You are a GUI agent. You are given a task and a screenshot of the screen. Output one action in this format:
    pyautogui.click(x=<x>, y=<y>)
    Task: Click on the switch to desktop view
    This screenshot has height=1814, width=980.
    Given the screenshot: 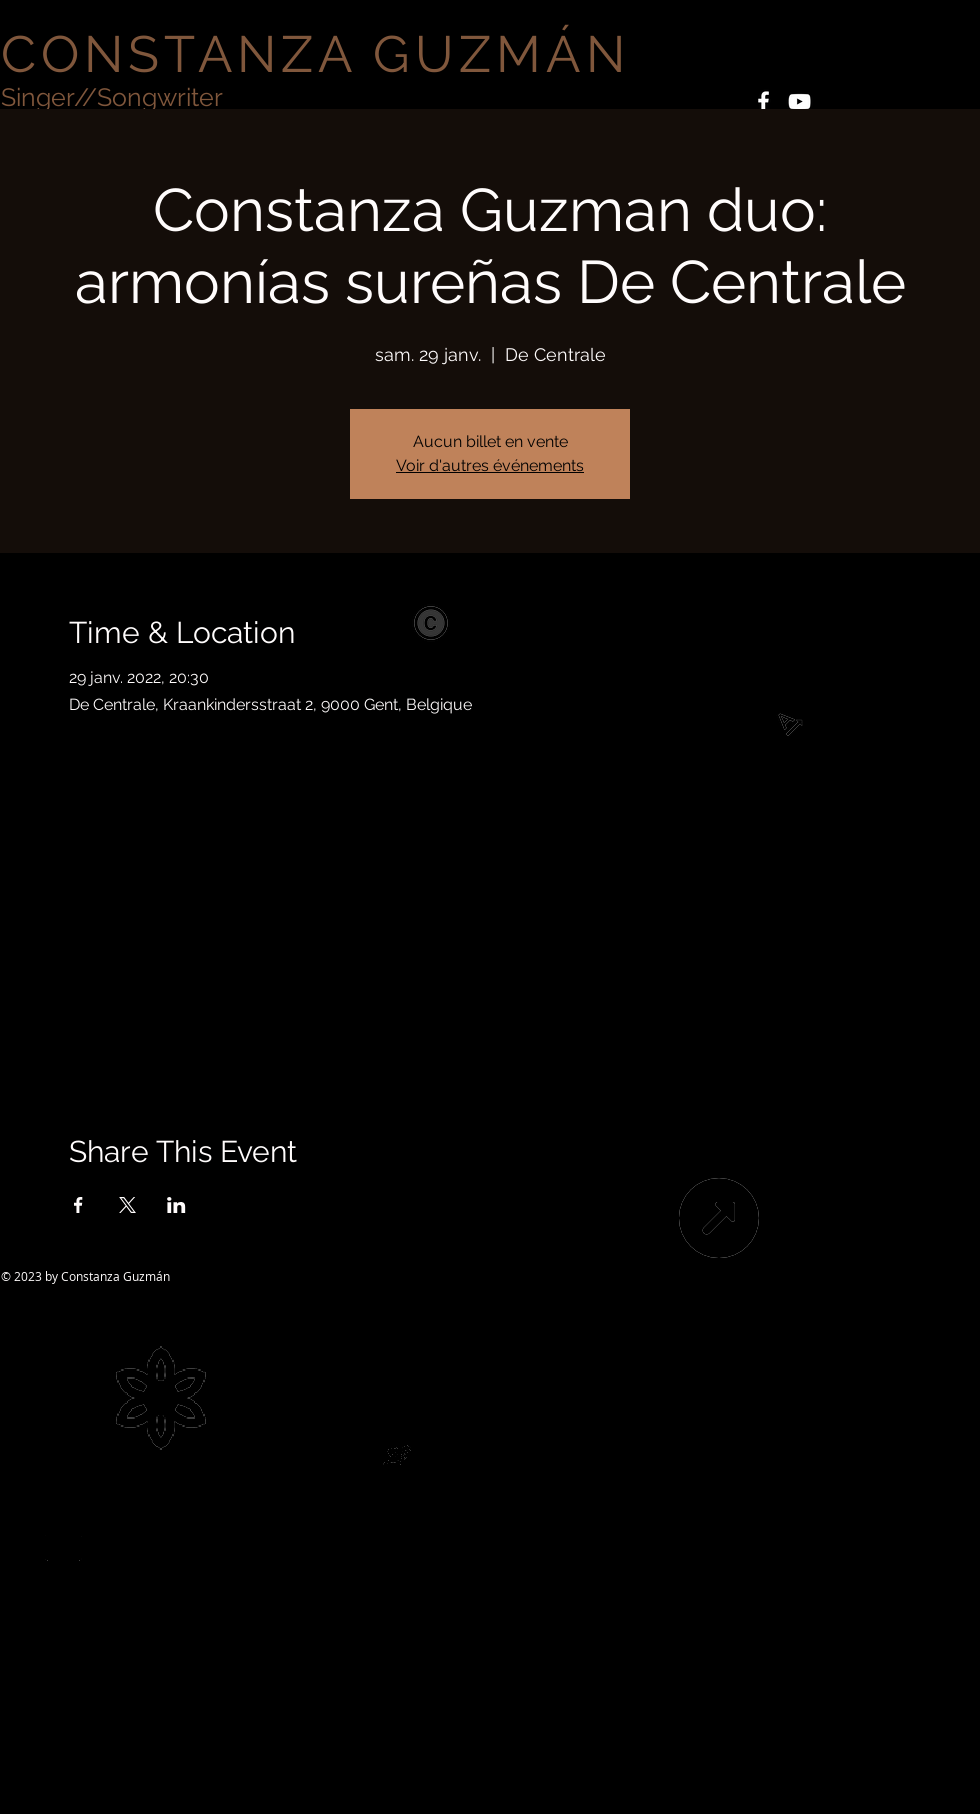 What is the action you would take?
    pyautogui.click(x=63, y=1549)
    